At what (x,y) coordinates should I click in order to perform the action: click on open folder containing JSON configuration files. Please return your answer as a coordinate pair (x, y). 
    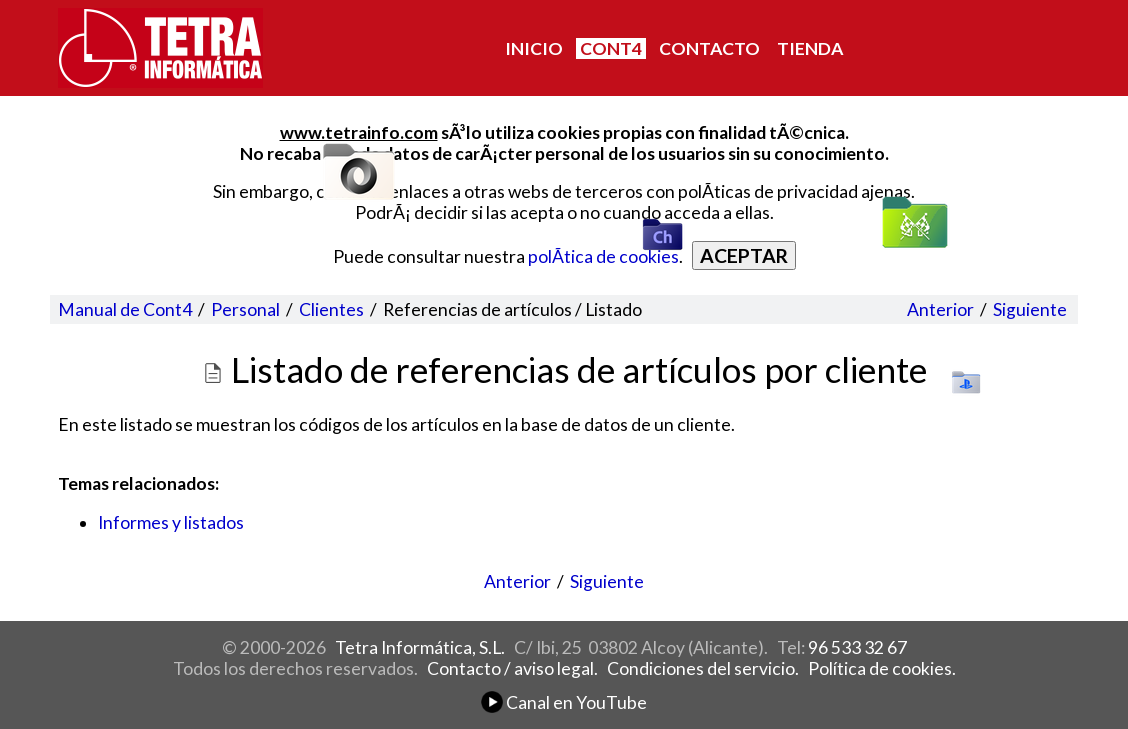
    Looking at the image, I should click on (358, 173).